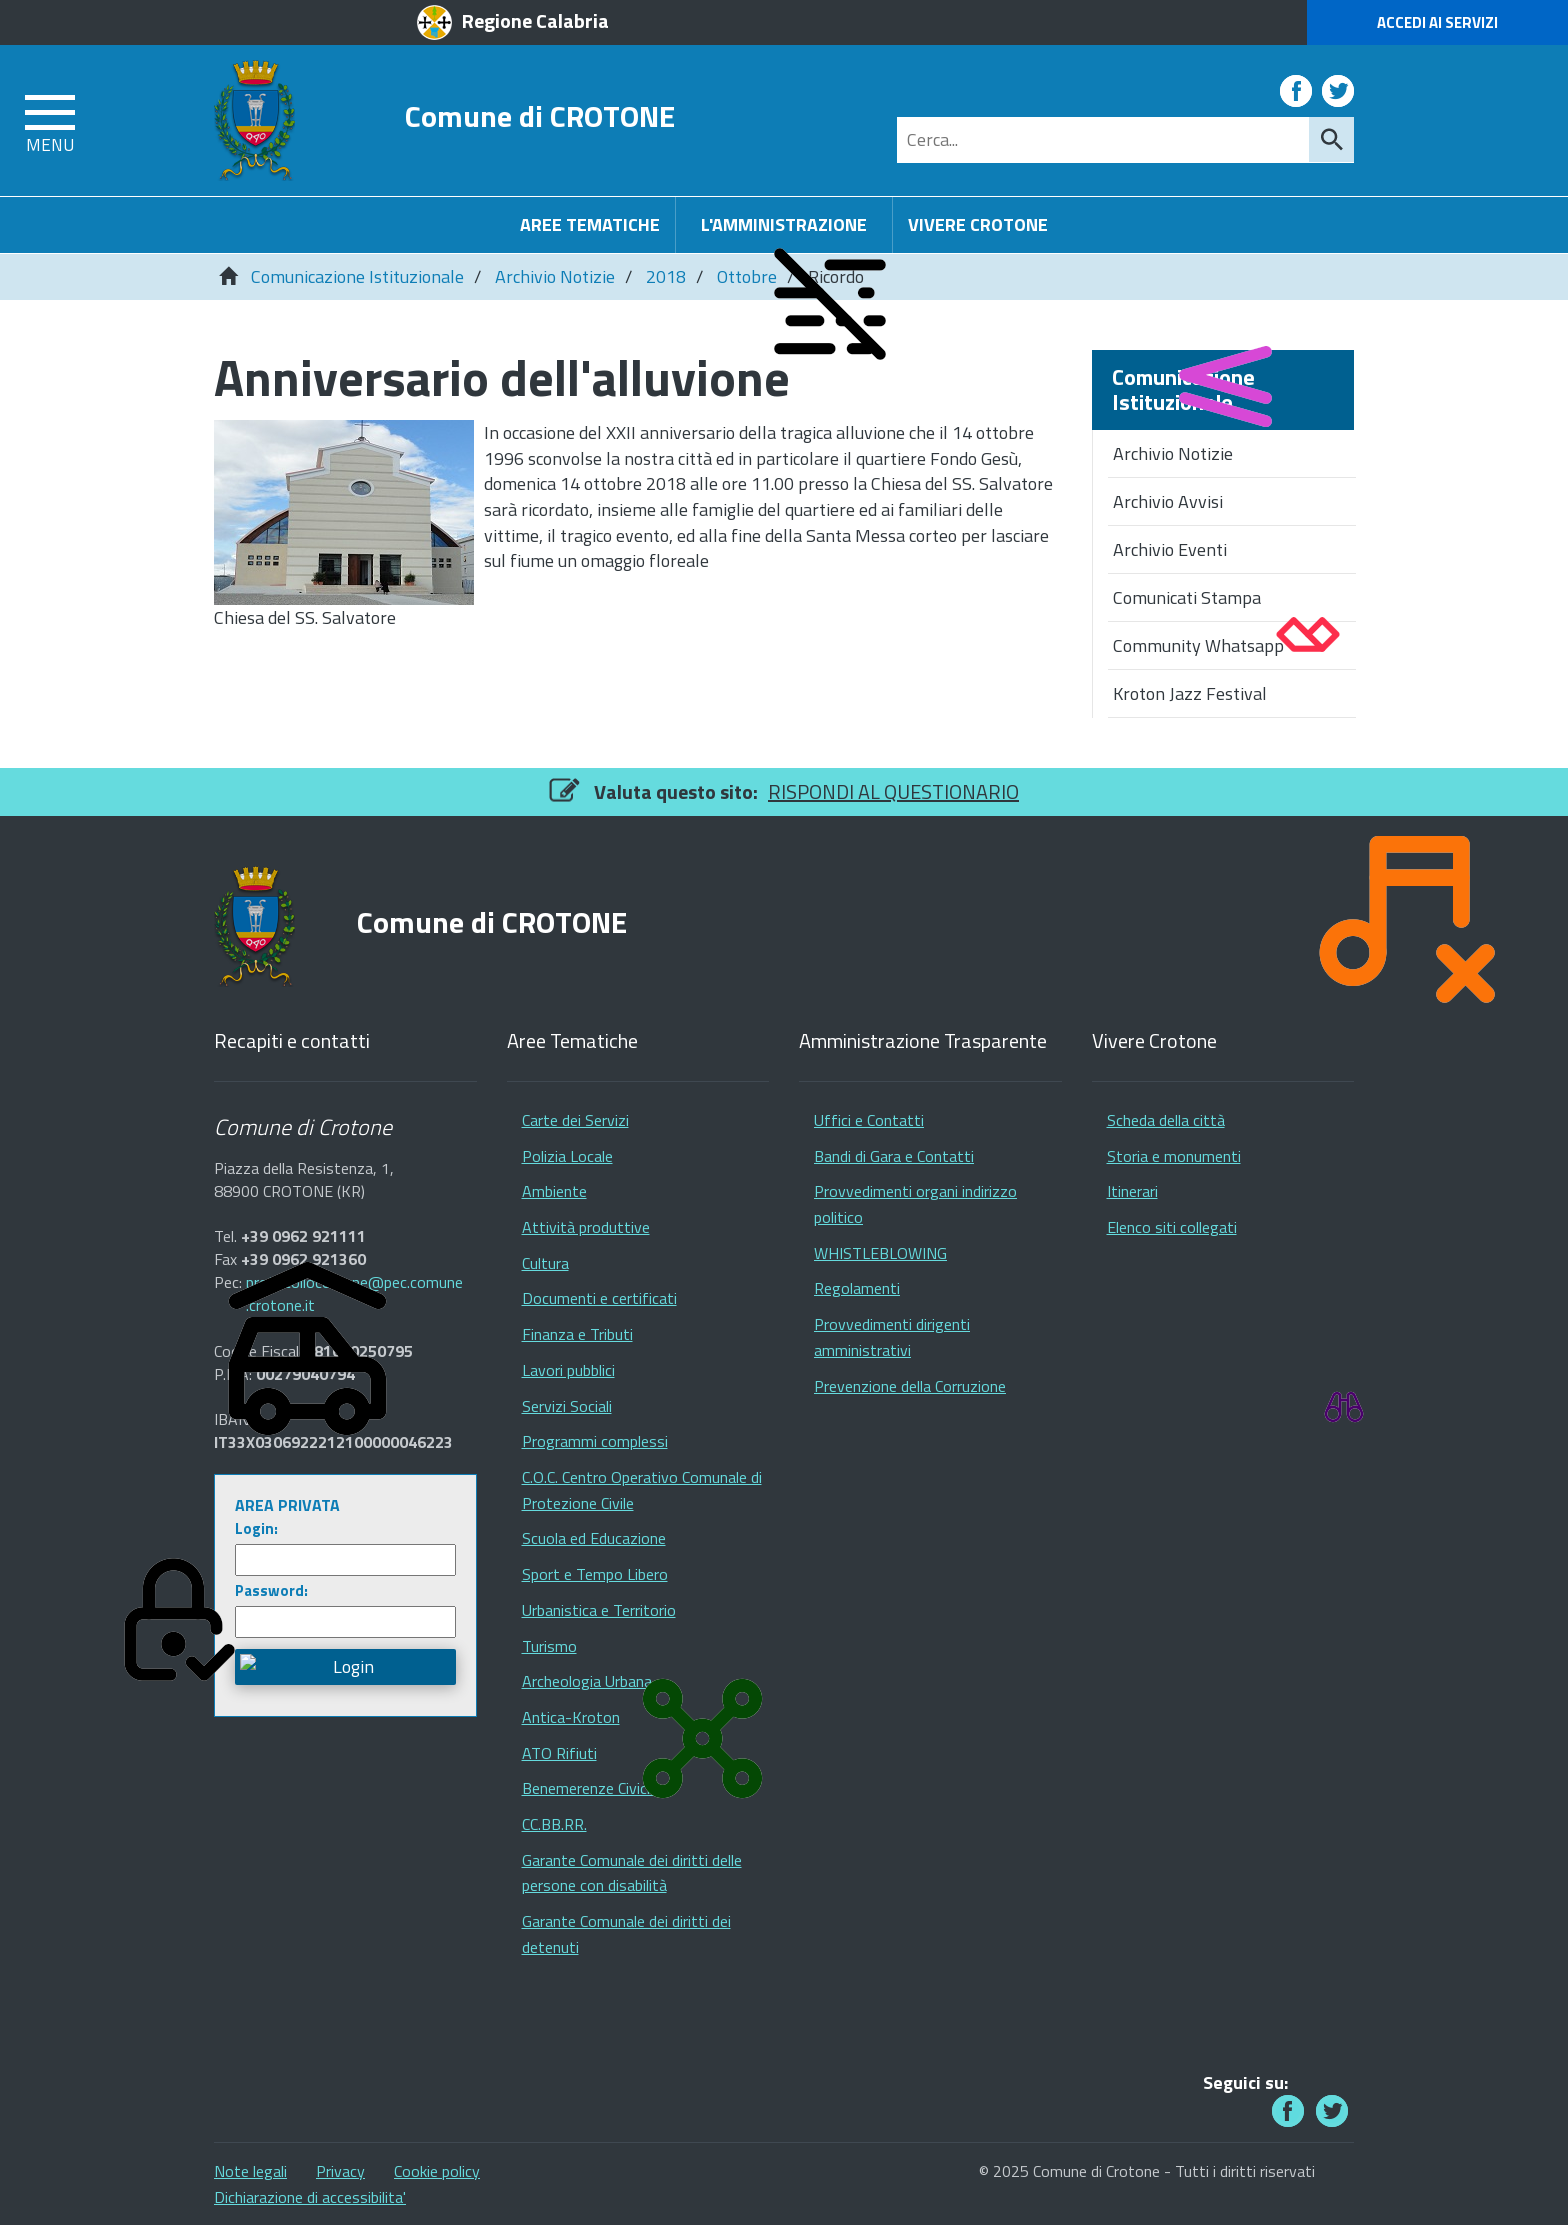 The image size is (1568, 2226). What do you see at coordinates (702, 1738) in the screenshot?
I see `view star network topology` at bounding box center [702, 1738].